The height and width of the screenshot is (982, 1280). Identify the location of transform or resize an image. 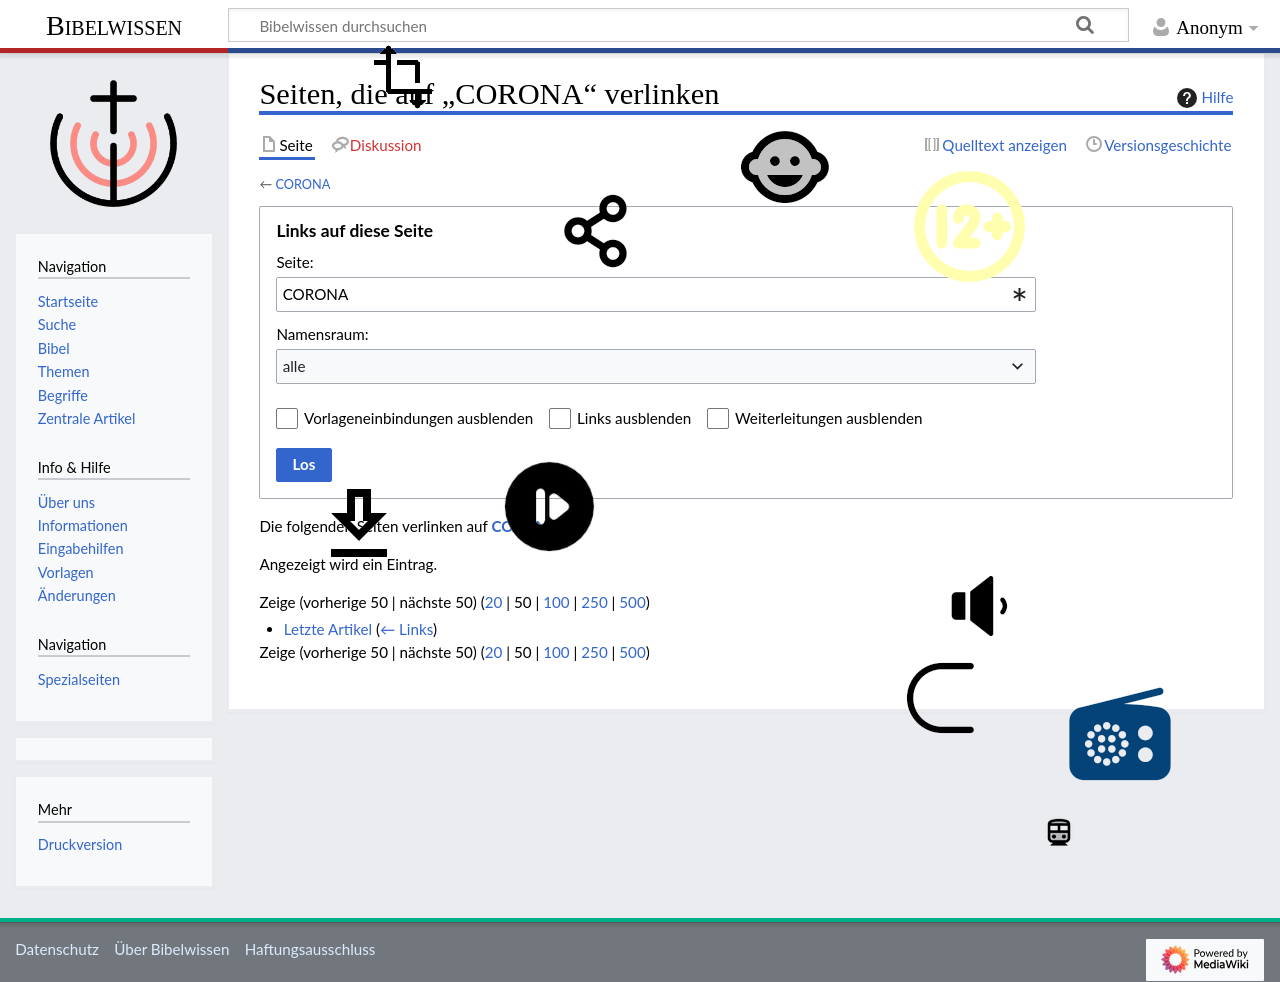
(403, 77).